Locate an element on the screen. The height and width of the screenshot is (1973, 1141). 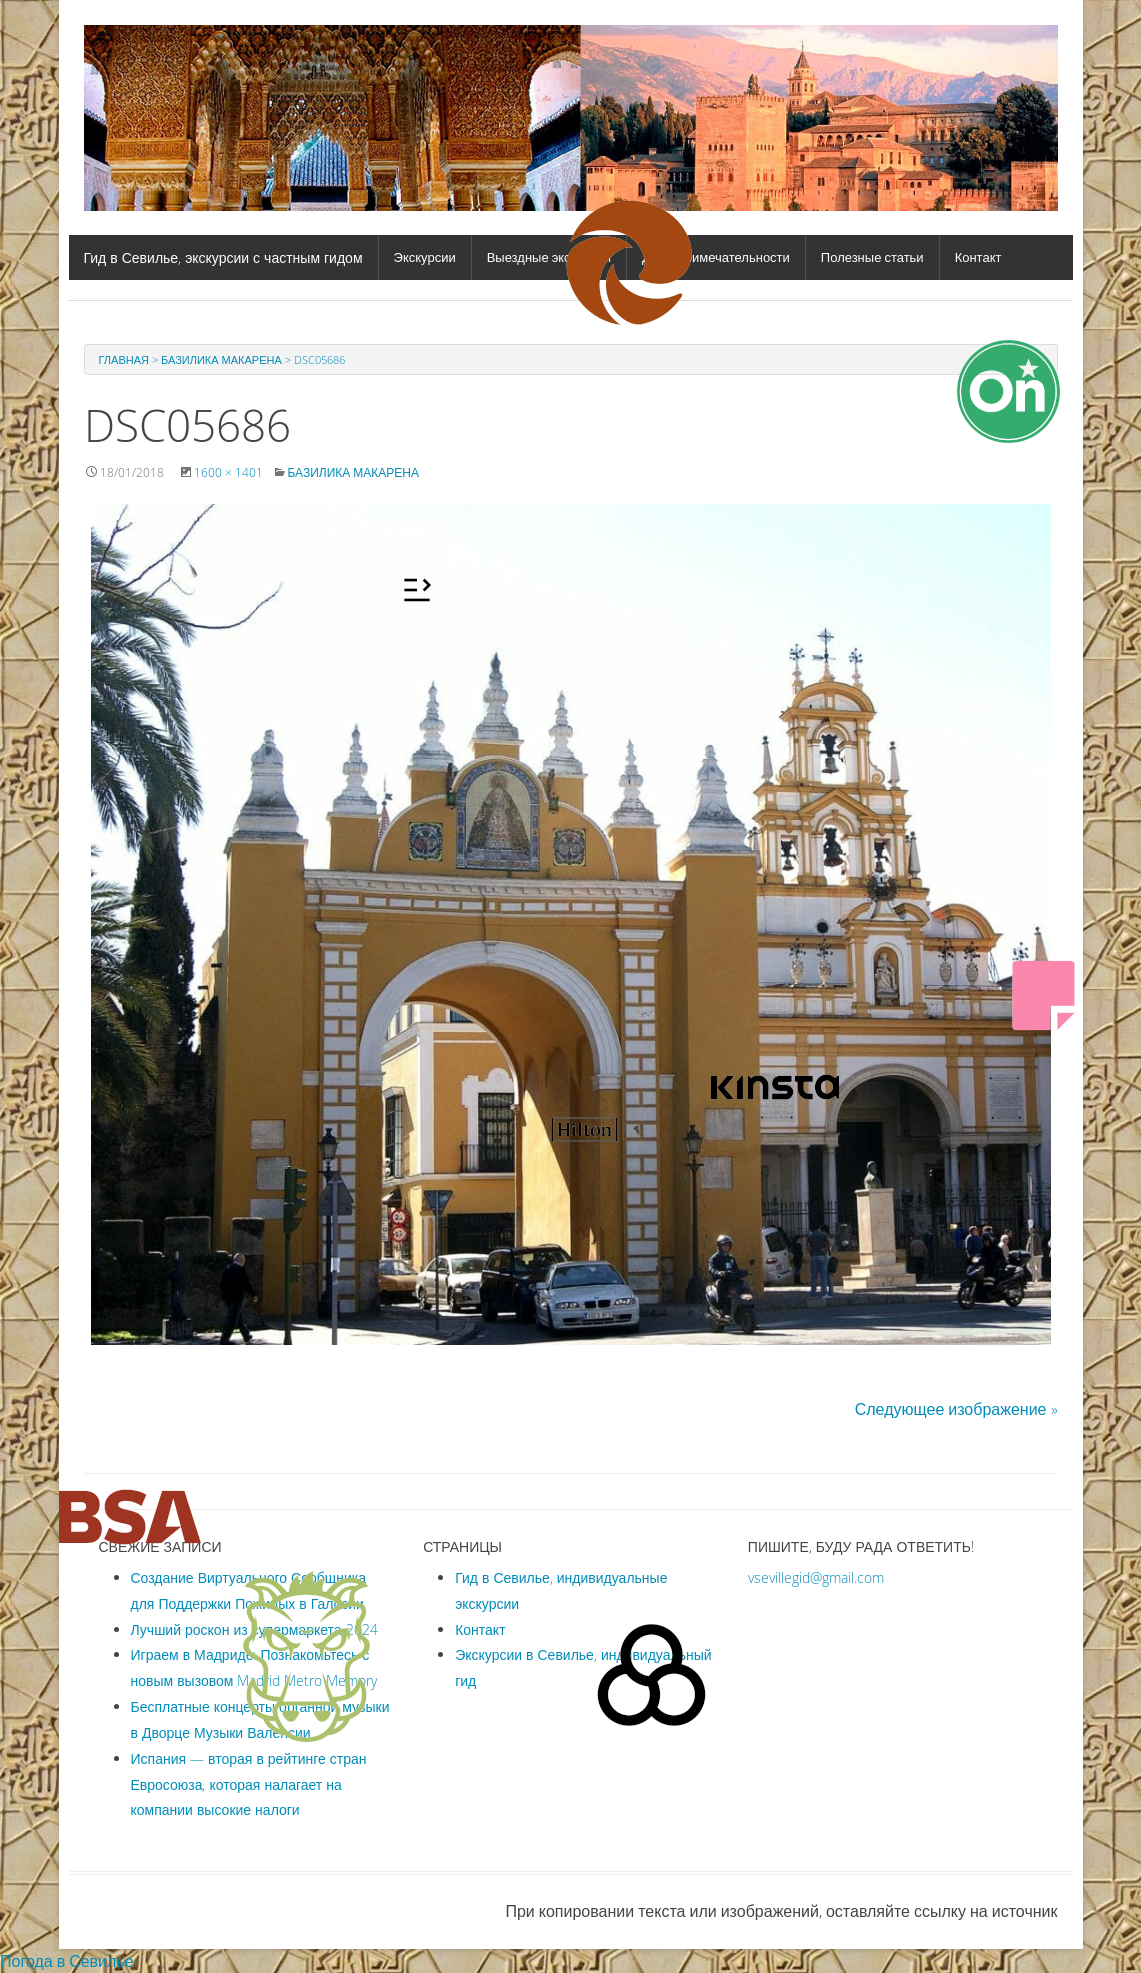
open microsoft edge browser is located at coordinates (629, 263).